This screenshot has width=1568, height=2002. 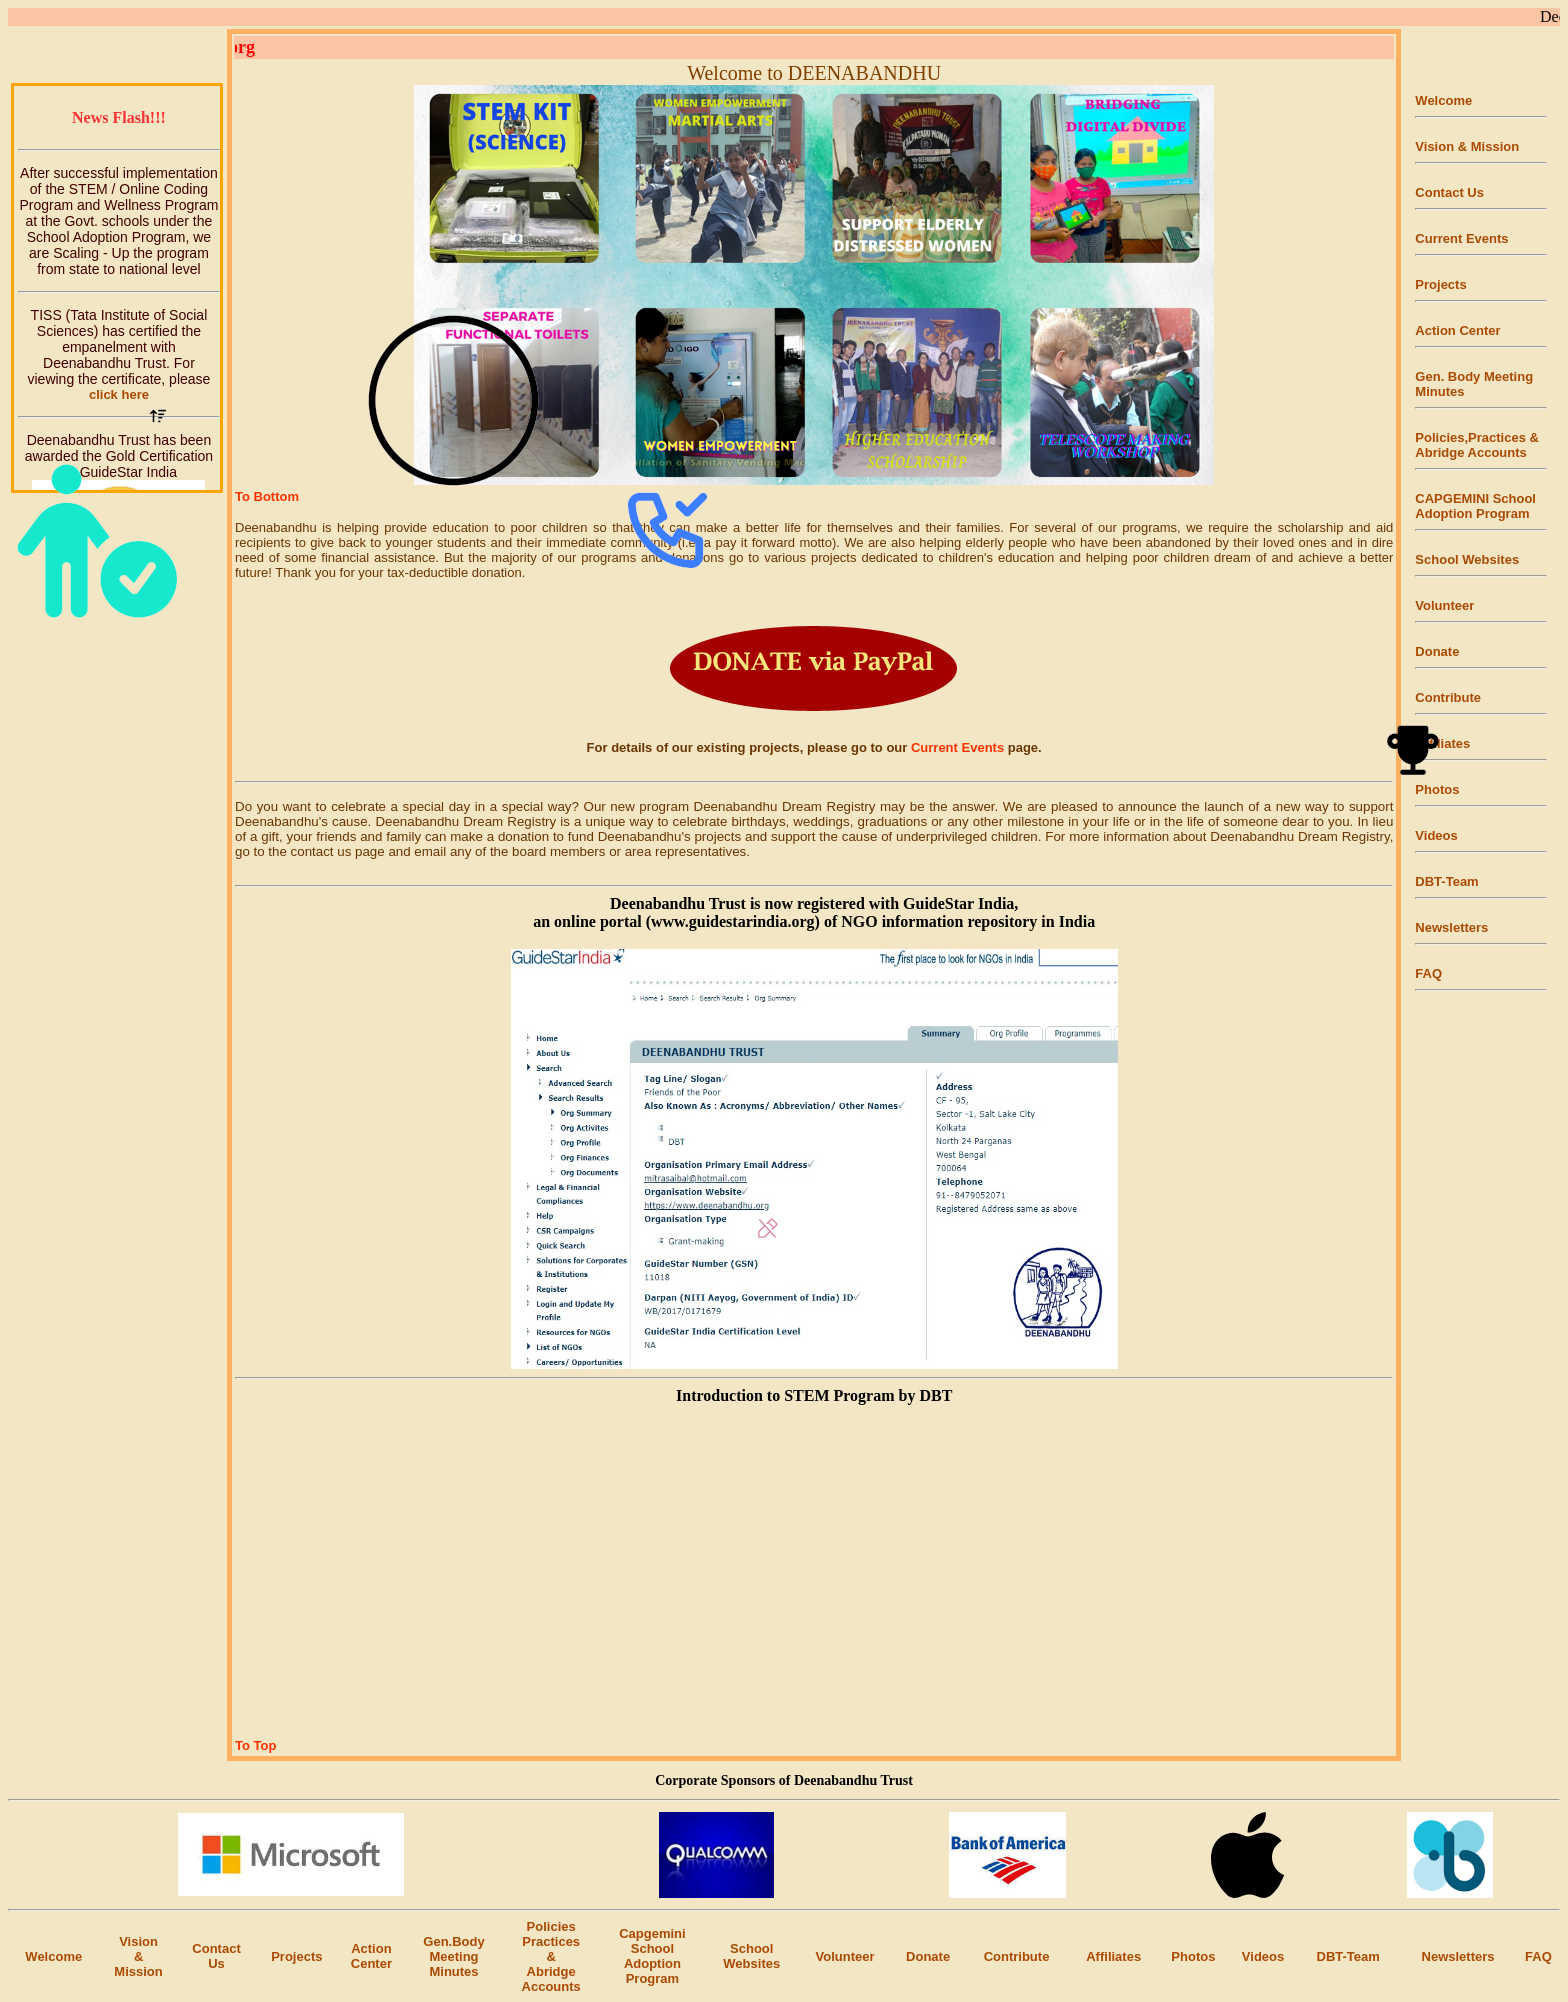 I want to click on unselected radio button or checkbox option, so click(x=453, y=400).